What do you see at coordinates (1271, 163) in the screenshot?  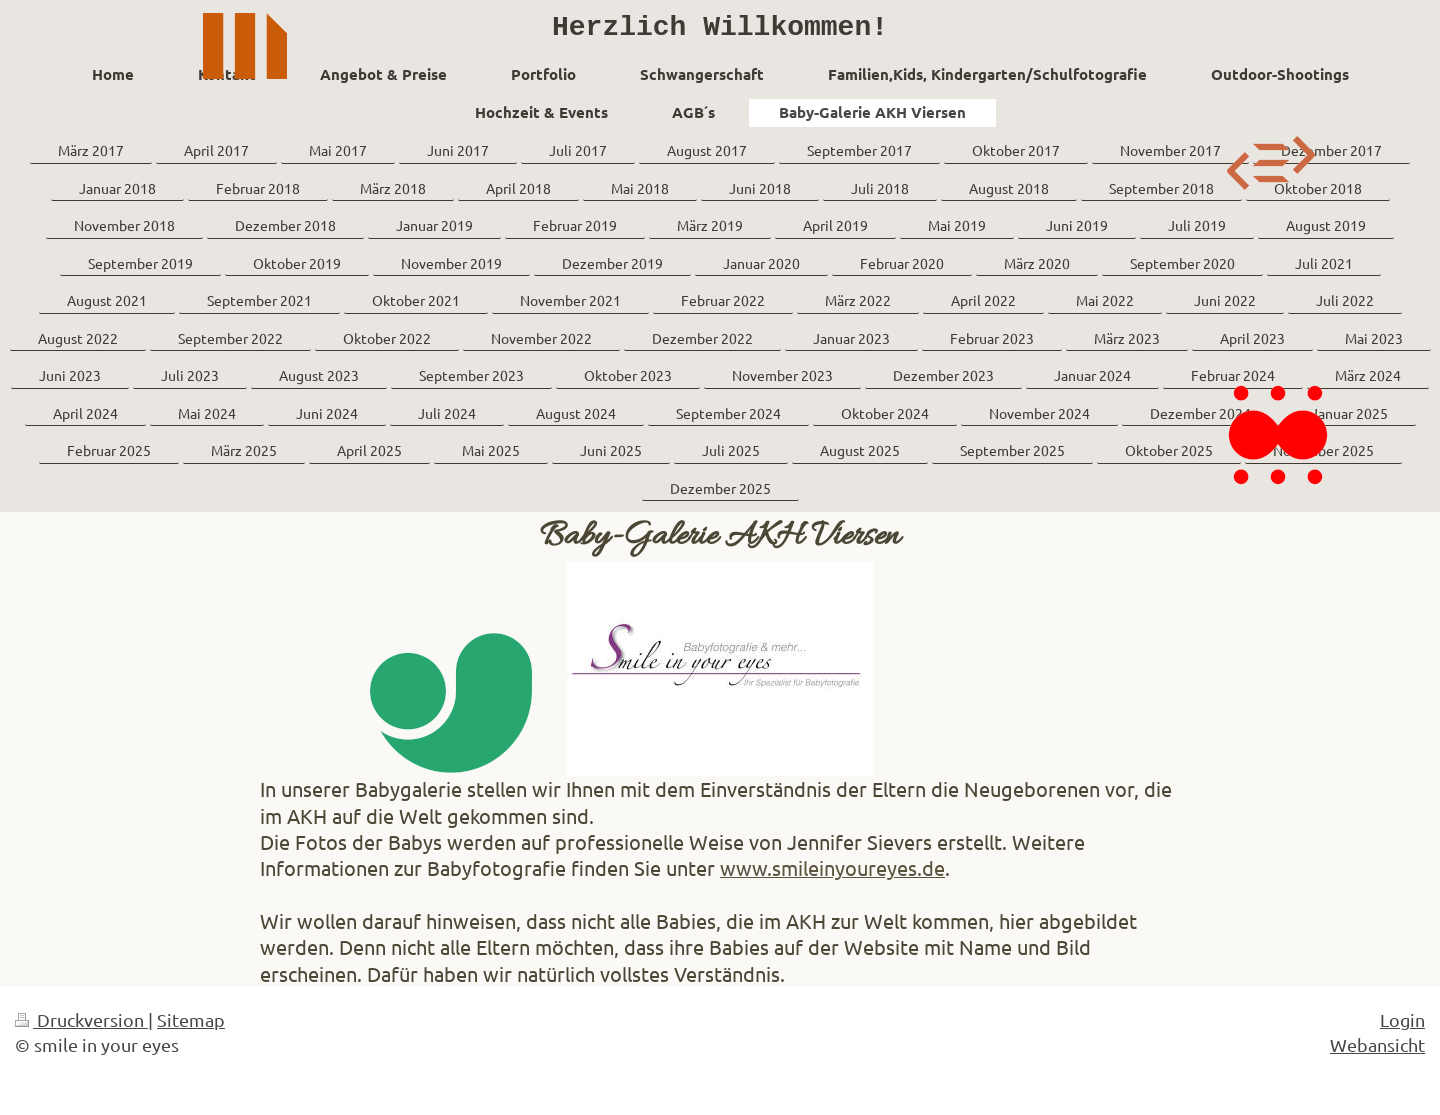 I see `purescript programming language logo` at bounding box center [1271, 163].